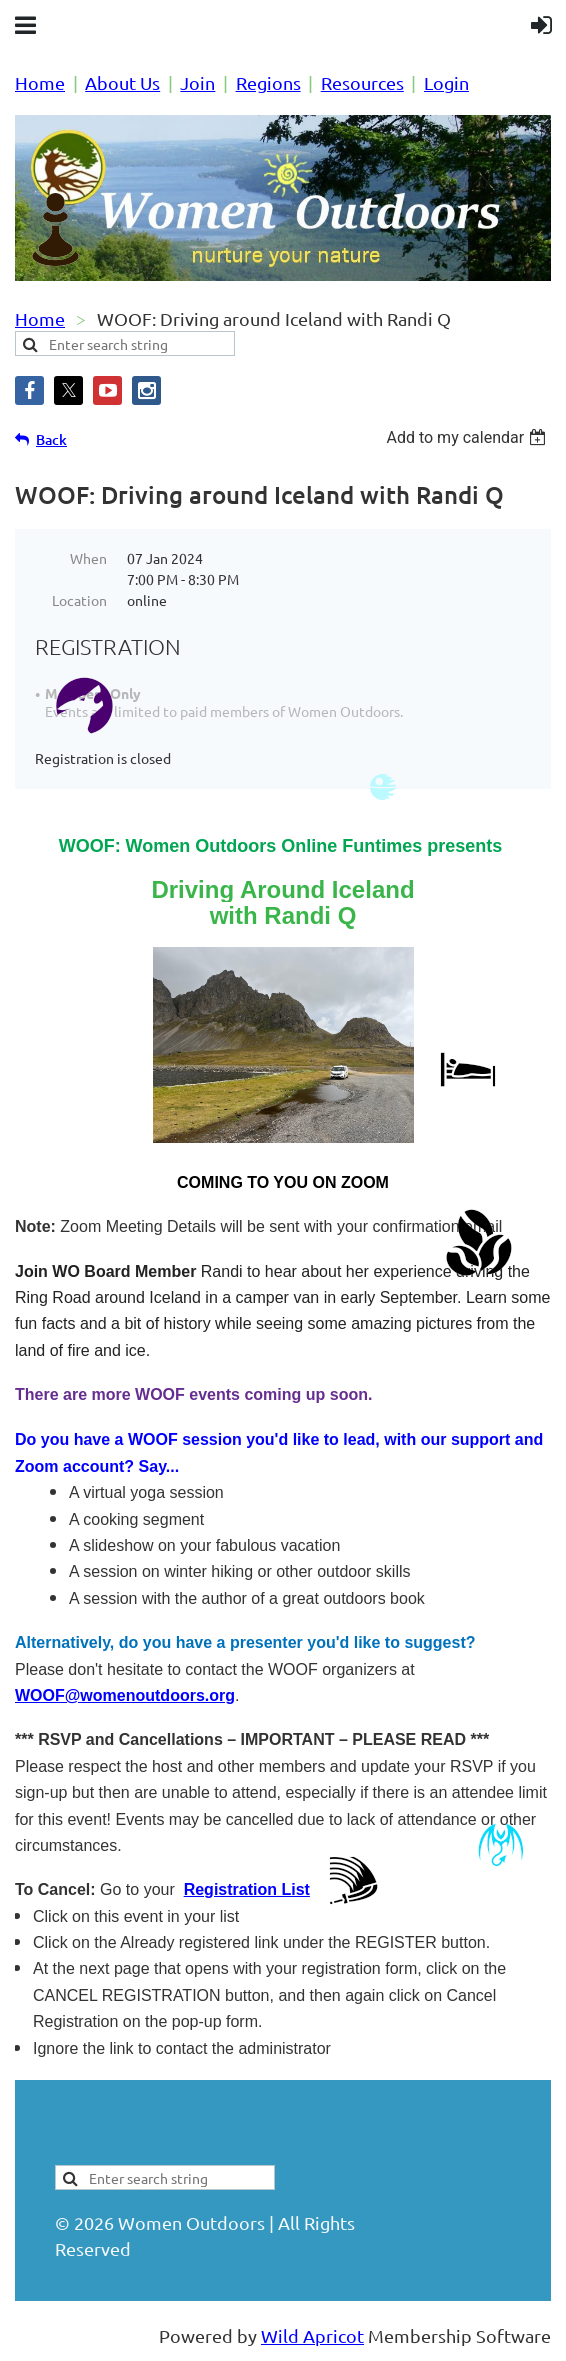 This screenshot has width=566, height=2361. I want to click on Death Star icon from Star Wars franchise, so click(383, 787).